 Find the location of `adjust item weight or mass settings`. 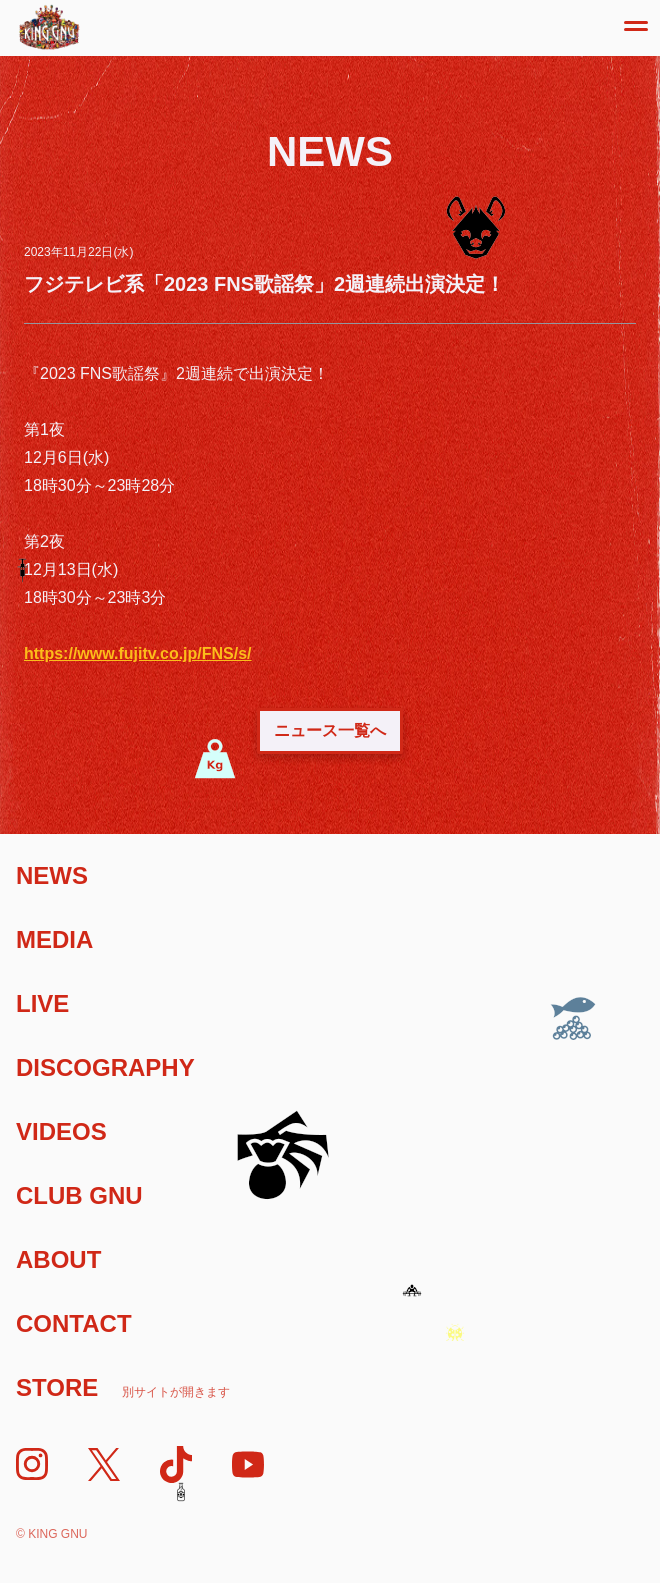

adjust item weight or mass settings is located at coordinates (215, 758).